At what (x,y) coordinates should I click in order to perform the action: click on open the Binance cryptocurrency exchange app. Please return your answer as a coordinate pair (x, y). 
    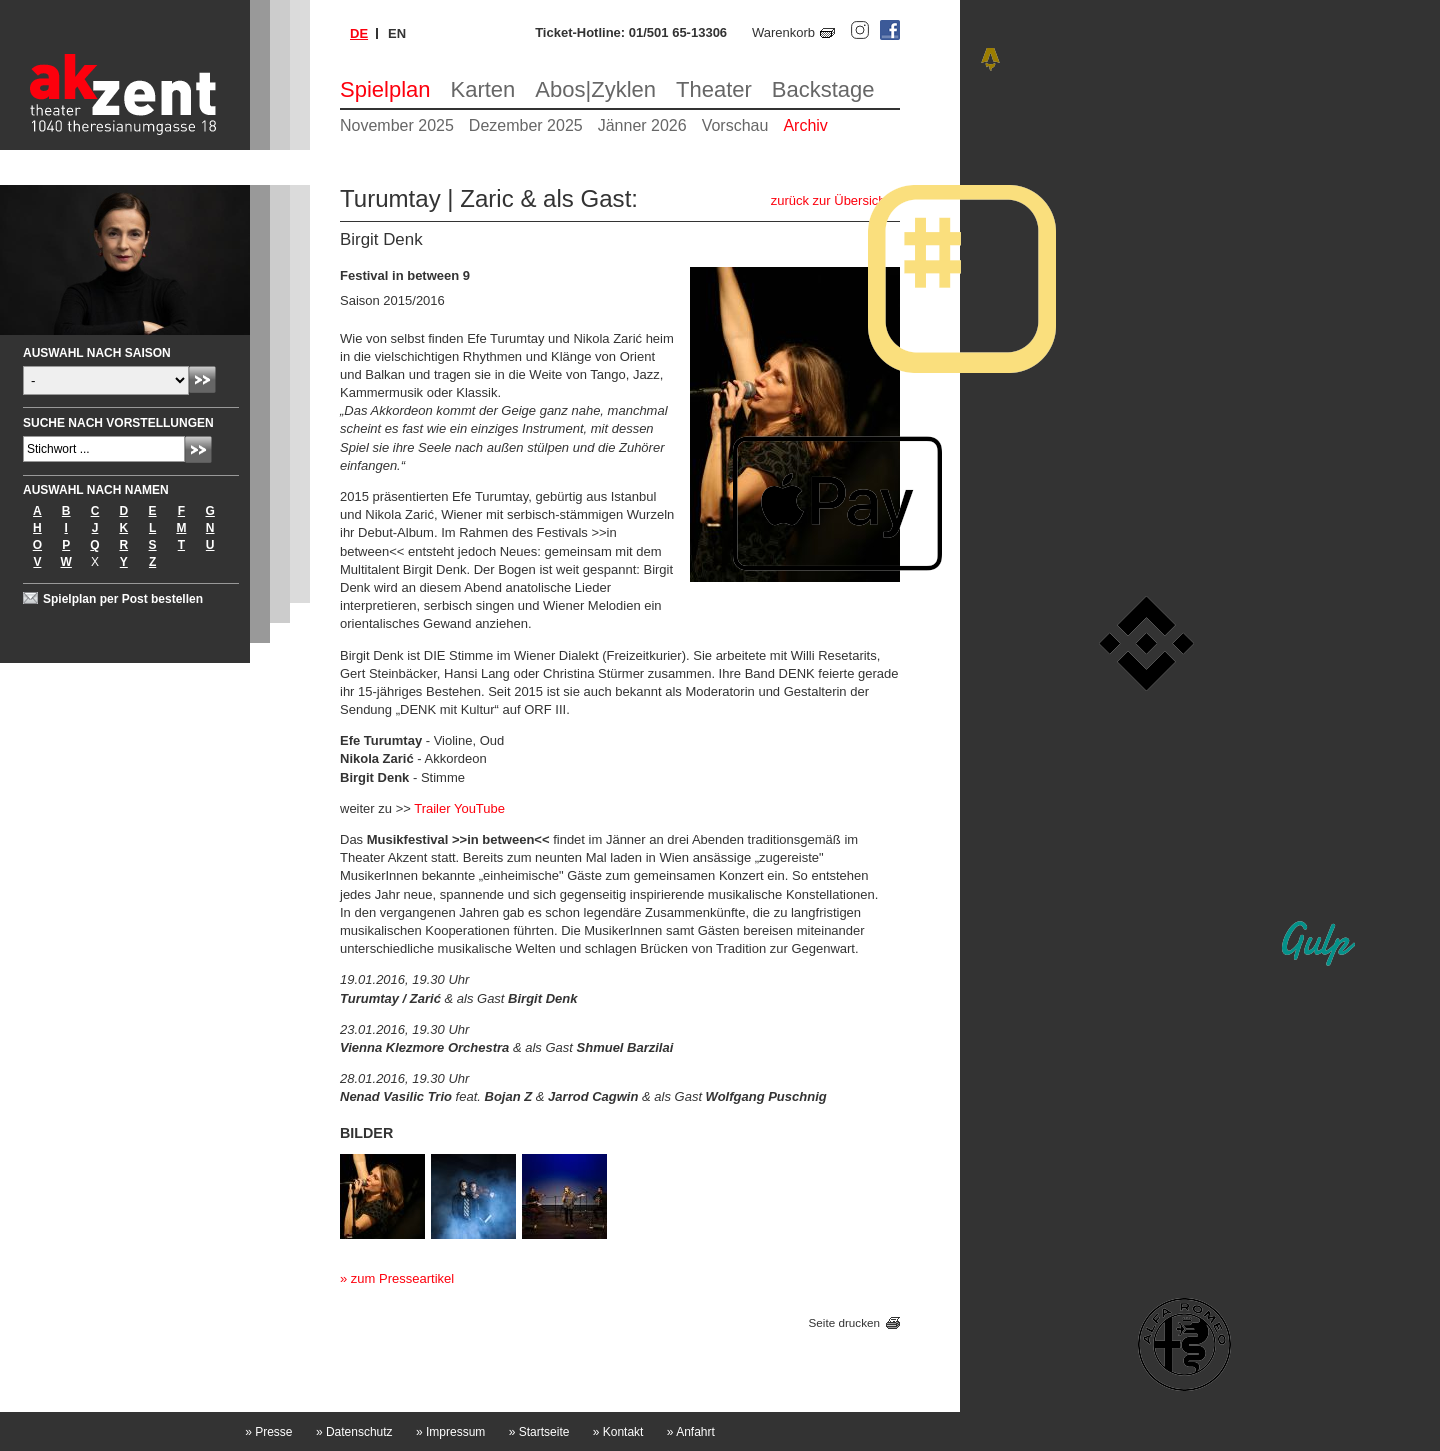
    Looking at the image, I should click on (1146, 643).